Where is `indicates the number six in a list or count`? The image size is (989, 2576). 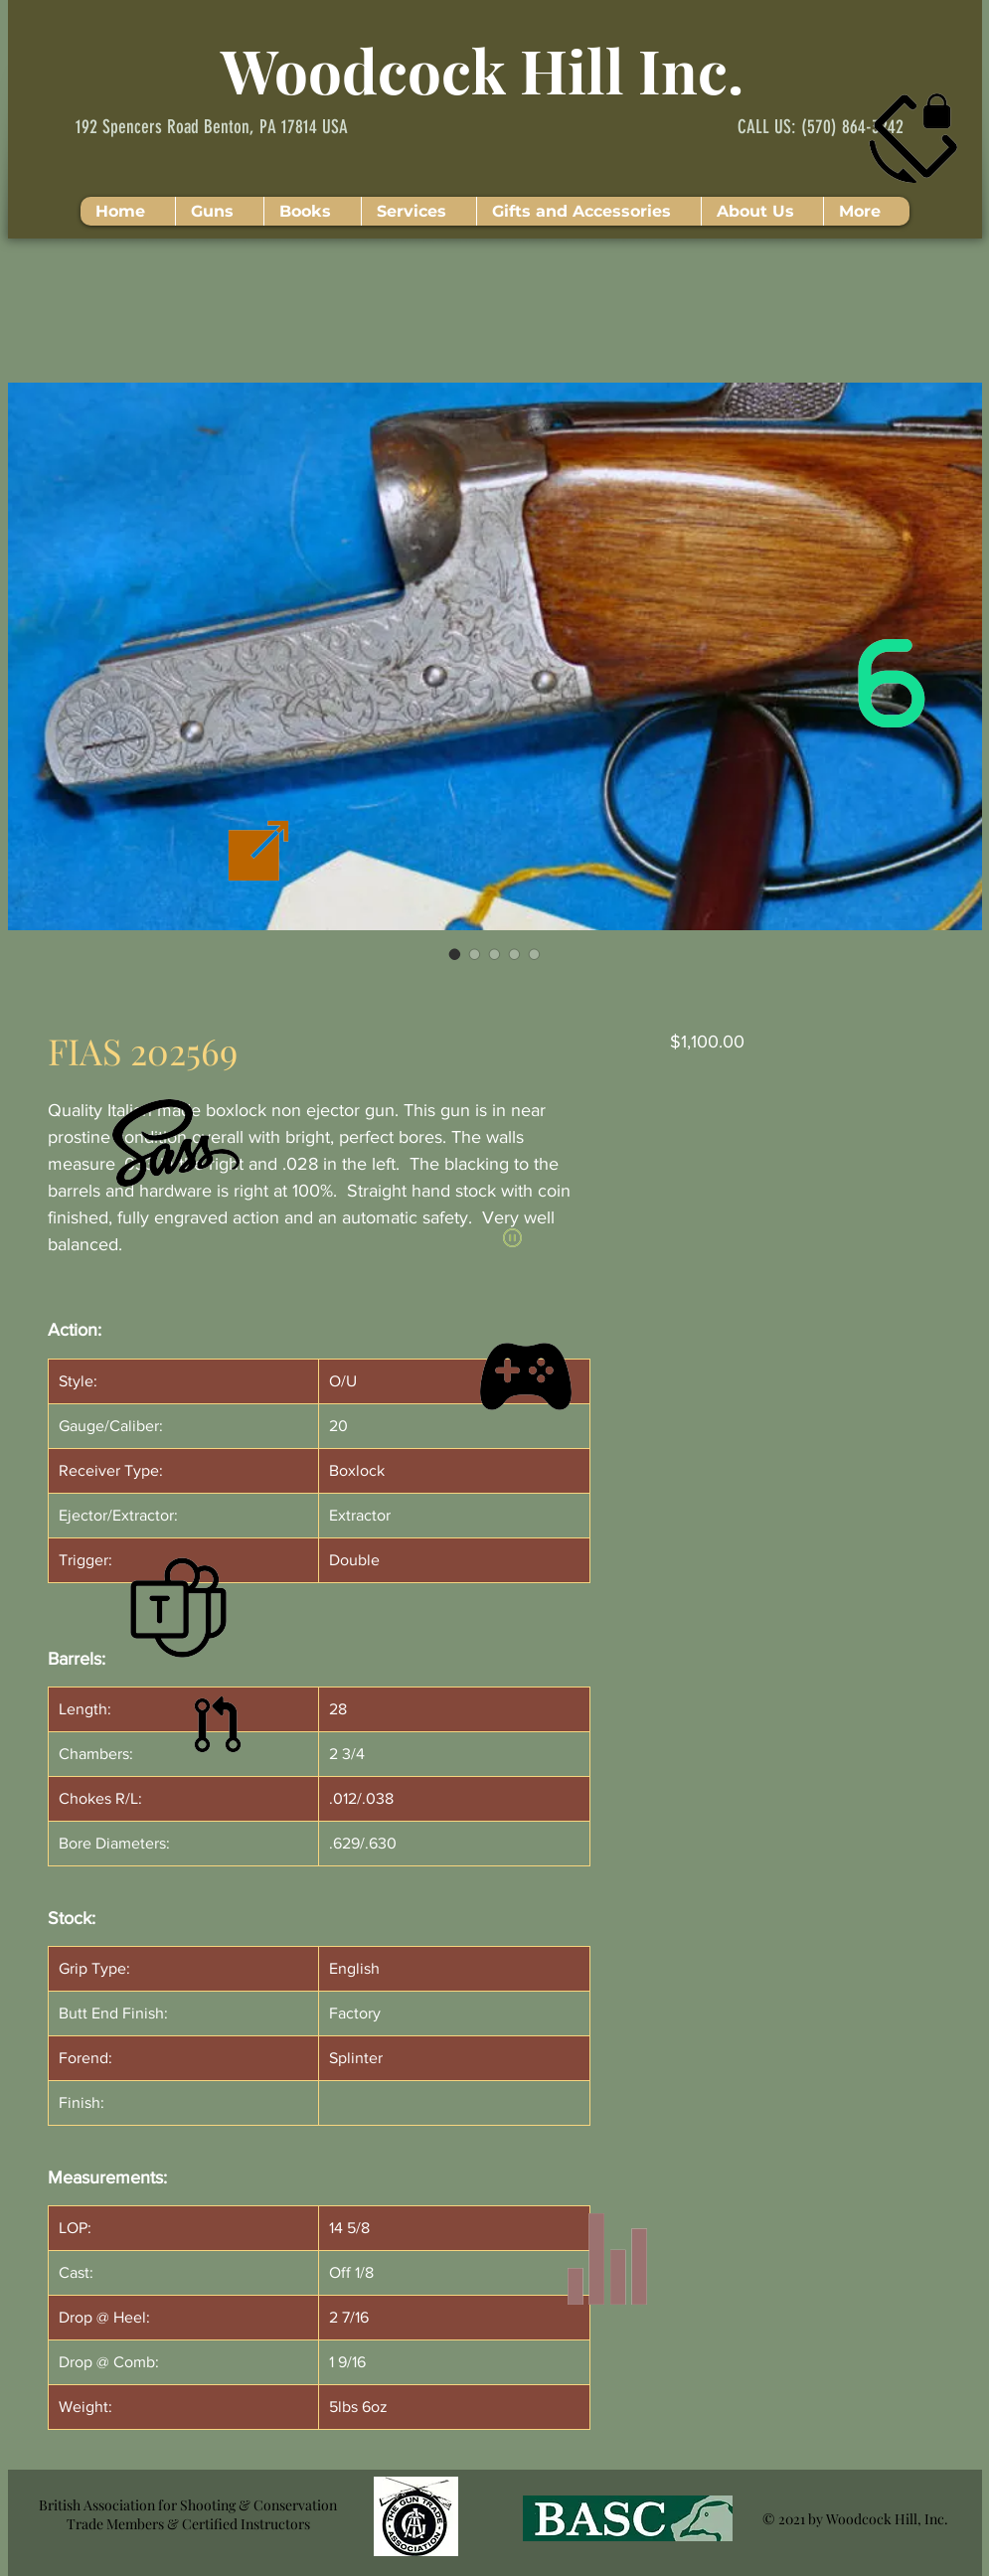 indicates the number six in a list or count is located at coordinates (893, 683).